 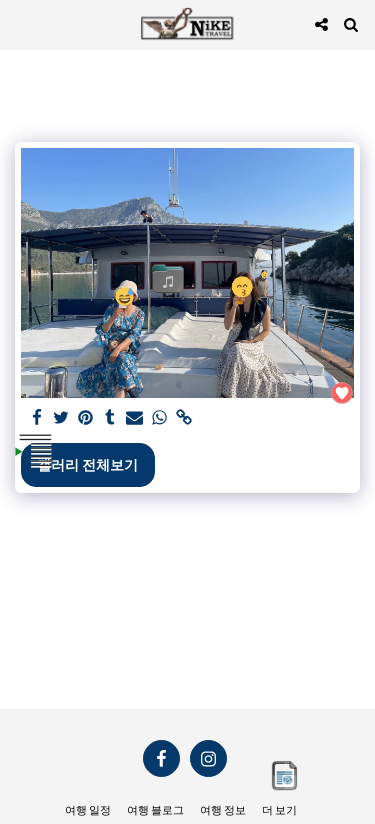 What do you see at coordinates (34, 451) in the screenshot?
I see `increase text indentation` at bounding box center [34, 451].